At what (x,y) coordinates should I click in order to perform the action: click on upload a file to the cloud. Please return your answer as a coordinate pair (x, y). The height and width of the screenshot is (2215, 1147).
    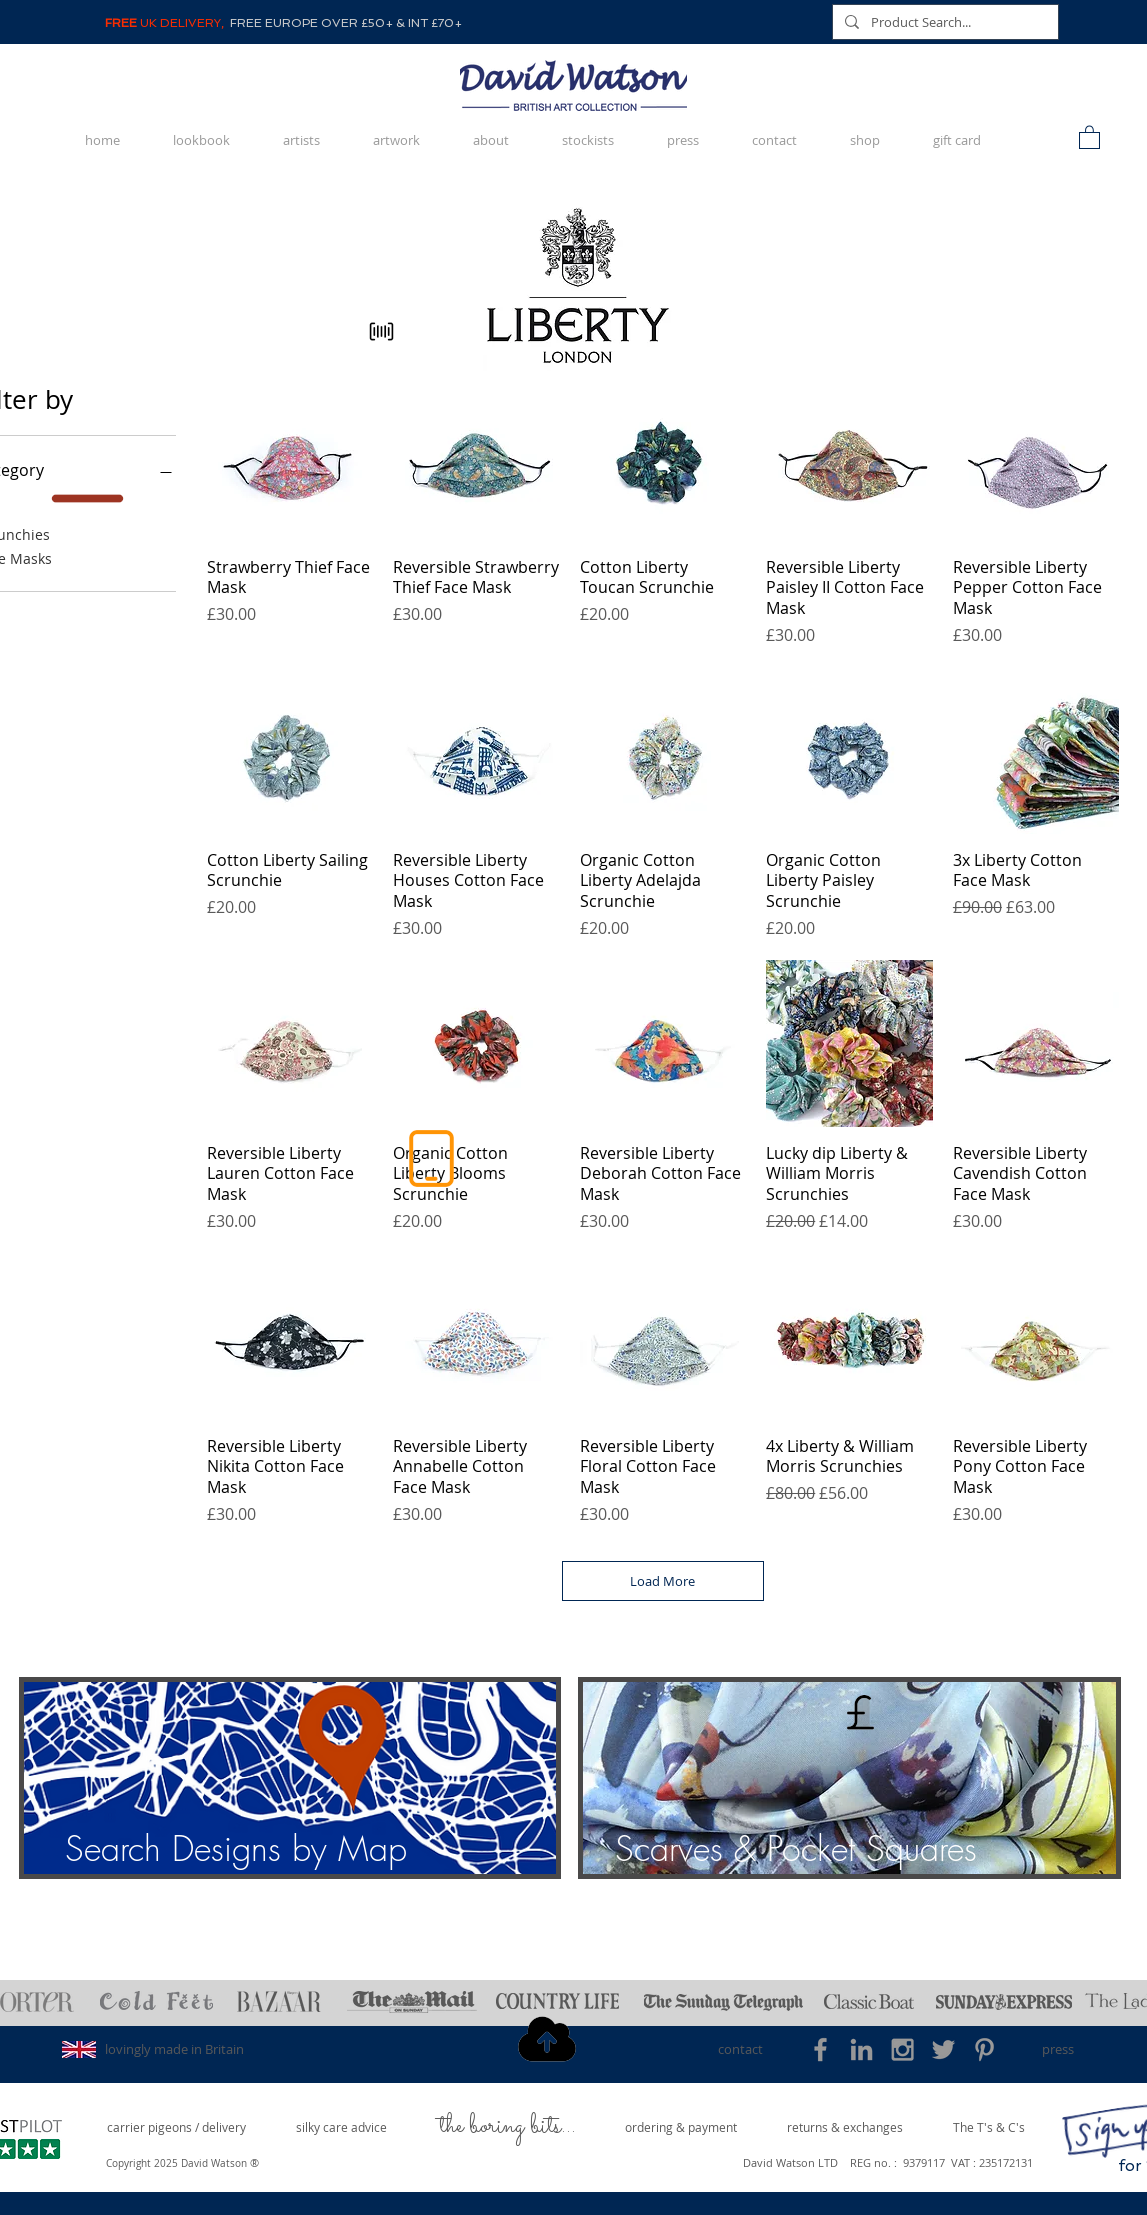
    Looking at the image, I should click on (547, 2039).